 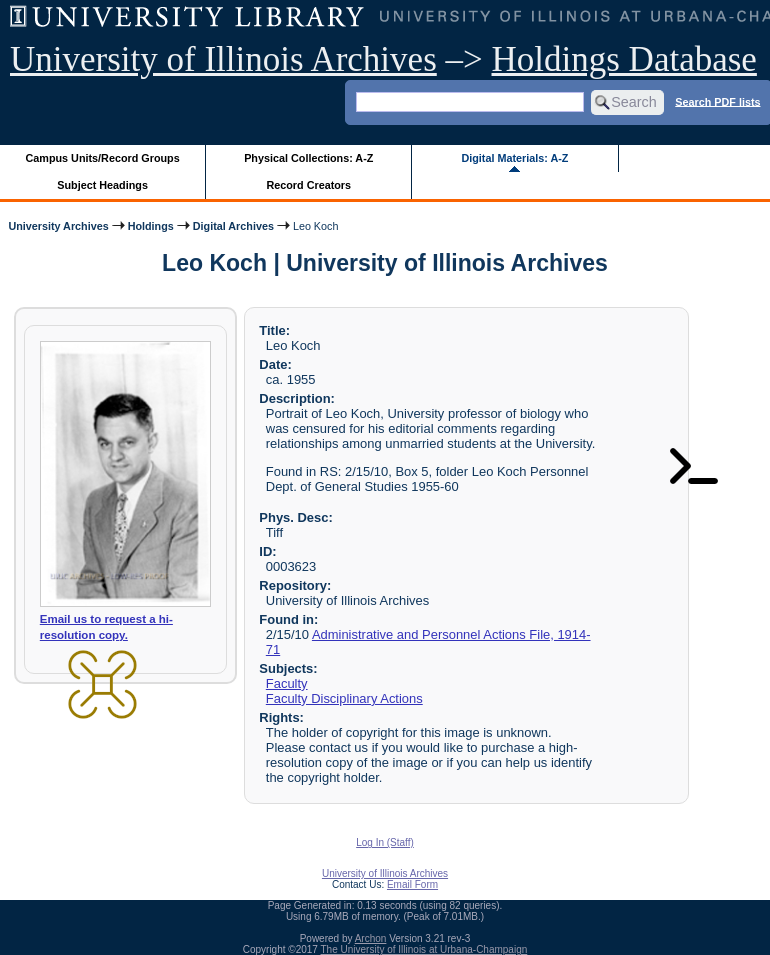 What do you see at coordinates (694, 466) in the screenshot?
I see `open the command line terminal` at bounding box center [694, 466].